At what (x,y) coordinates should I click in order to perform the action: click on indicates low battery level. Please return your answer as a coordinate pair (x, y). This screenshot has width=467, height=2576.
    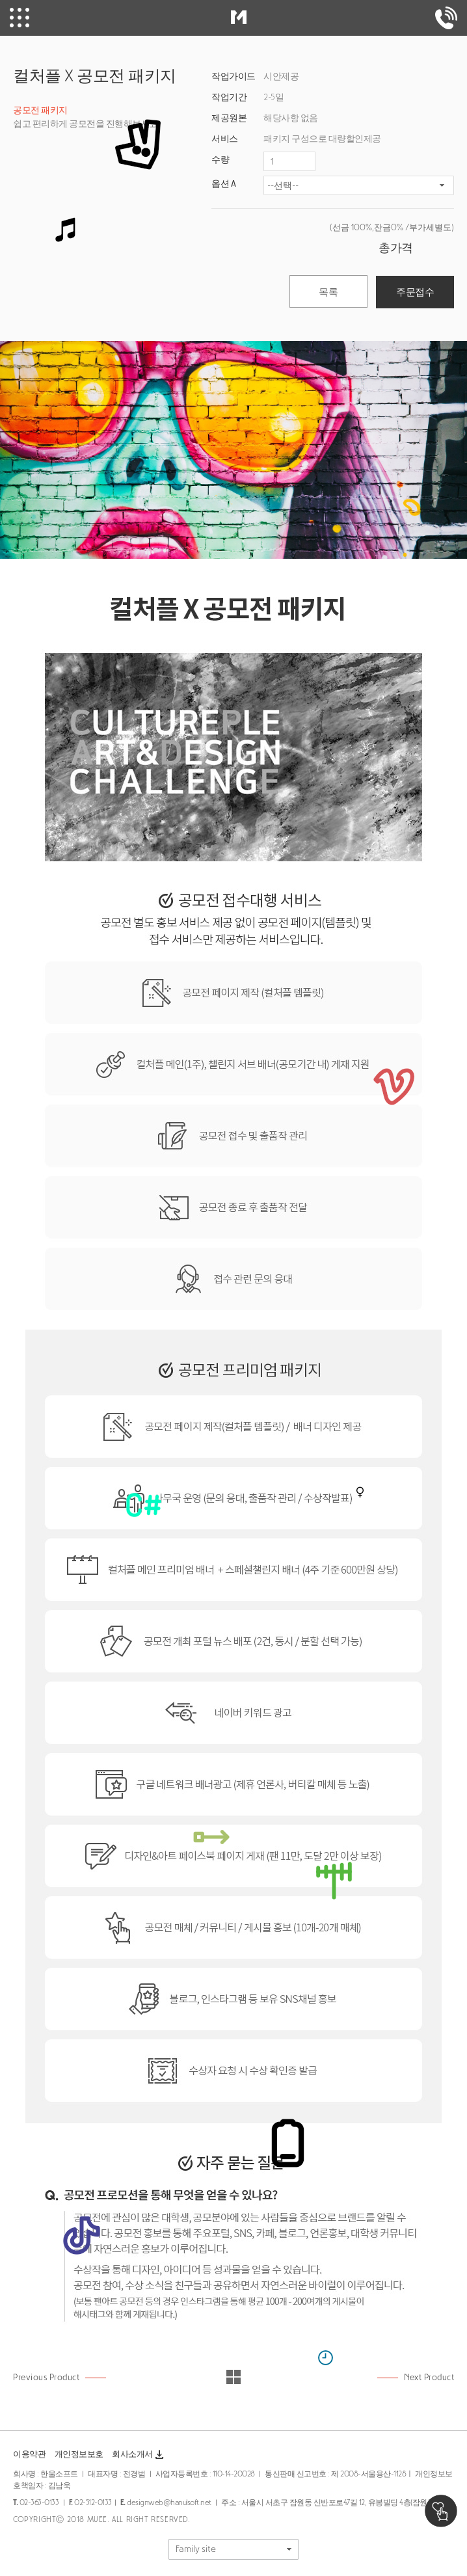
    Looking at the image, I should click on (287, 2143).